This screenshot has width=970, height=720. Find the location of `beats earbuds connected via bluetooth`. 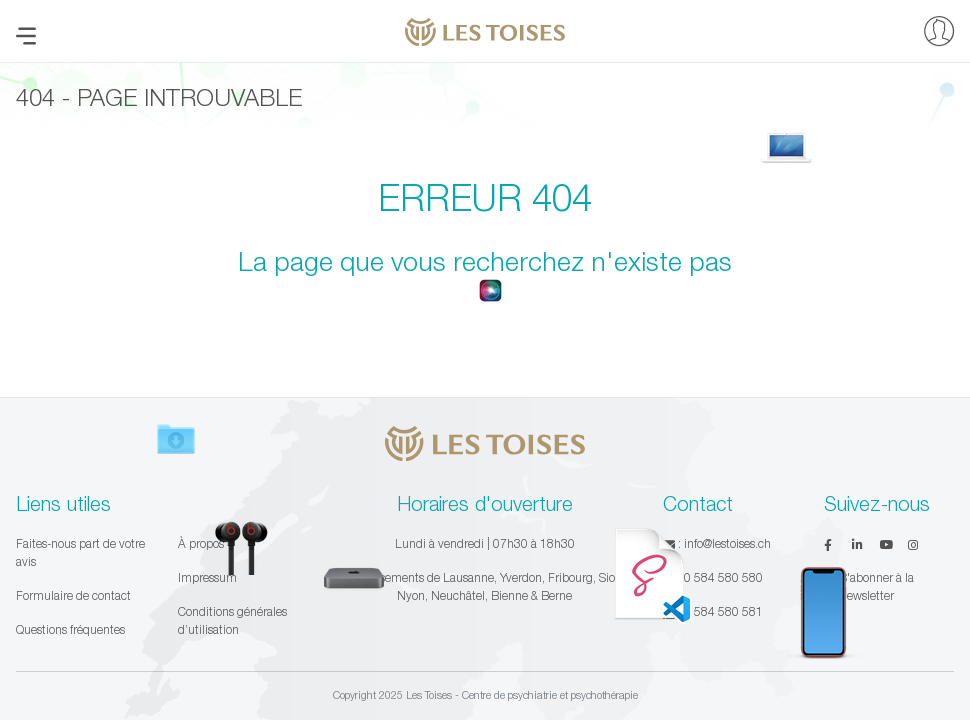

beats earbuds connected via bluetooth is located at coordinates (241, 545).